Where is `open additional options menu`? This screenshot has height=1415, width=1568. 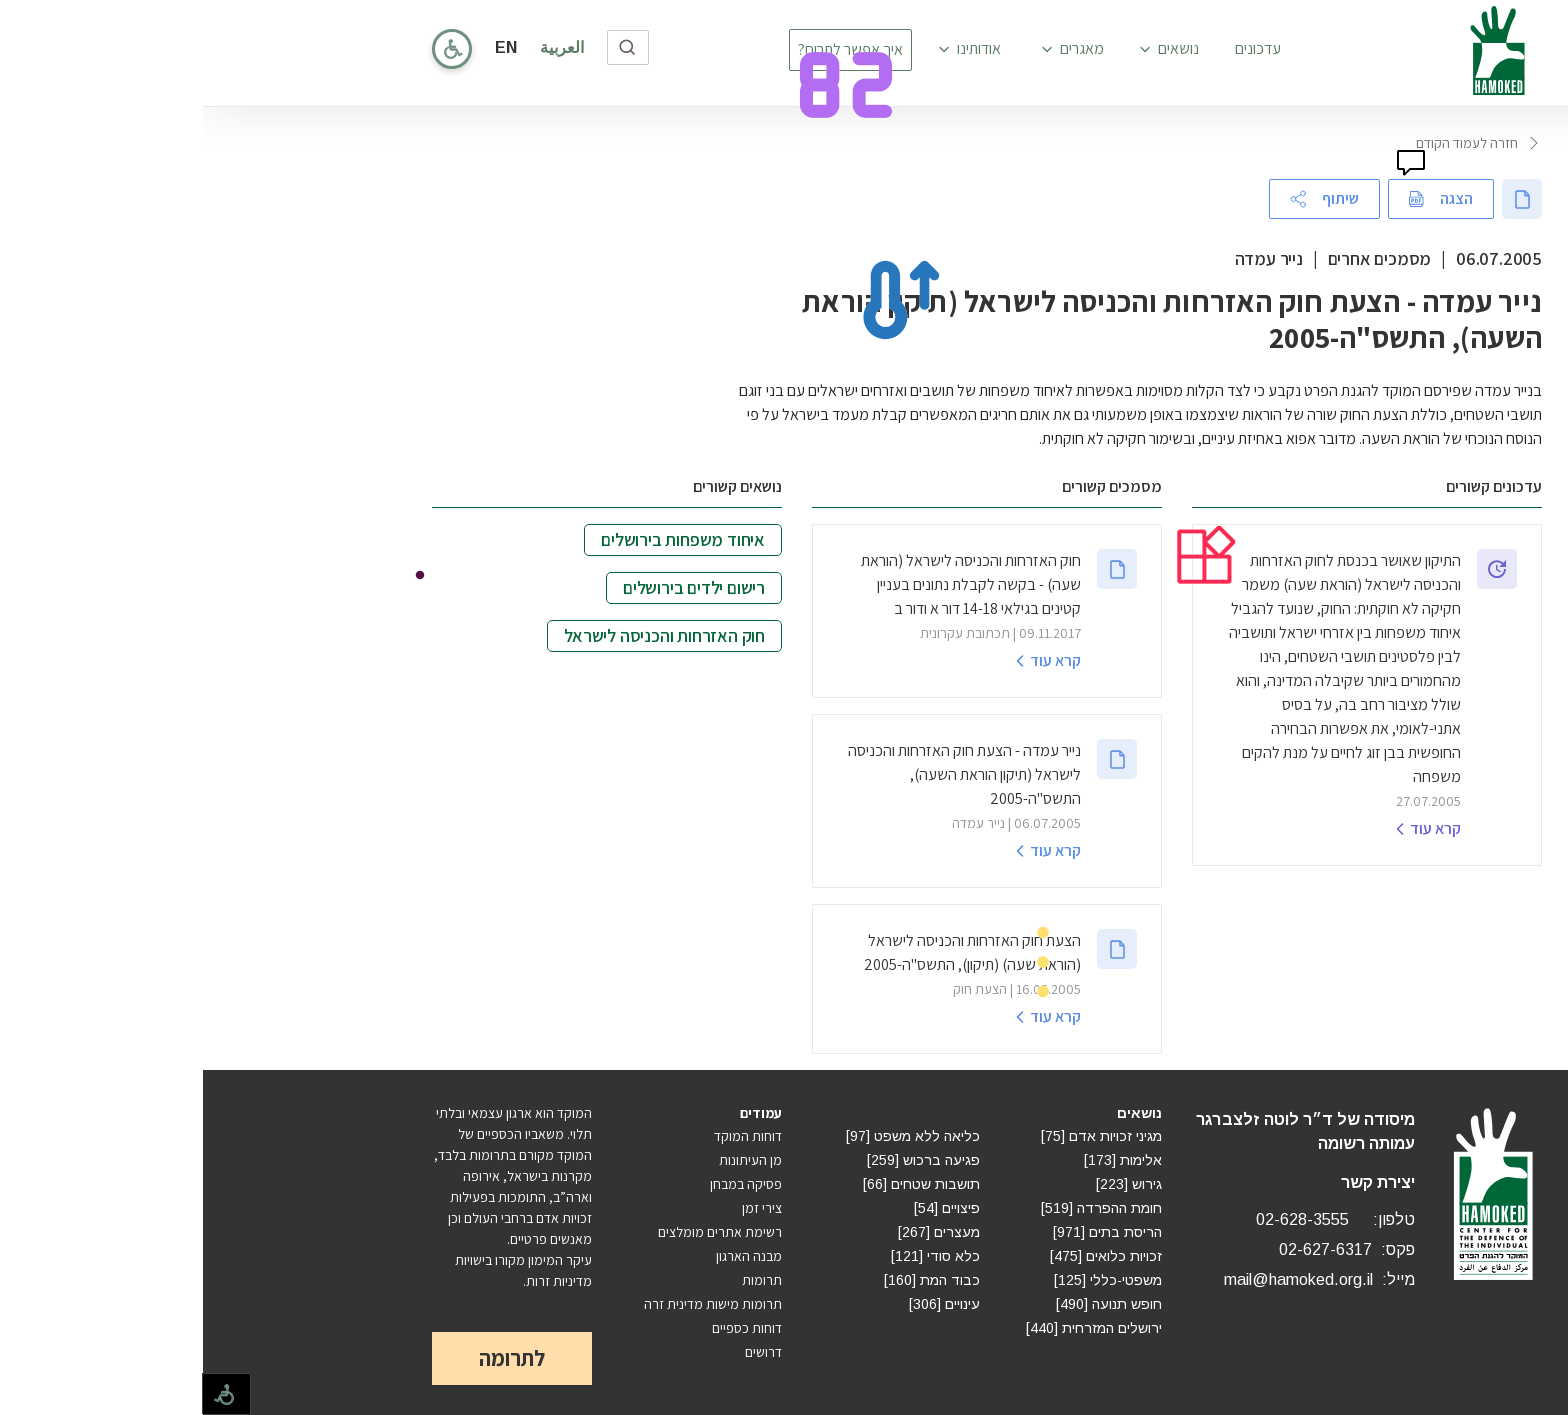
open additional options menu is located at coordinates (1043, 962).